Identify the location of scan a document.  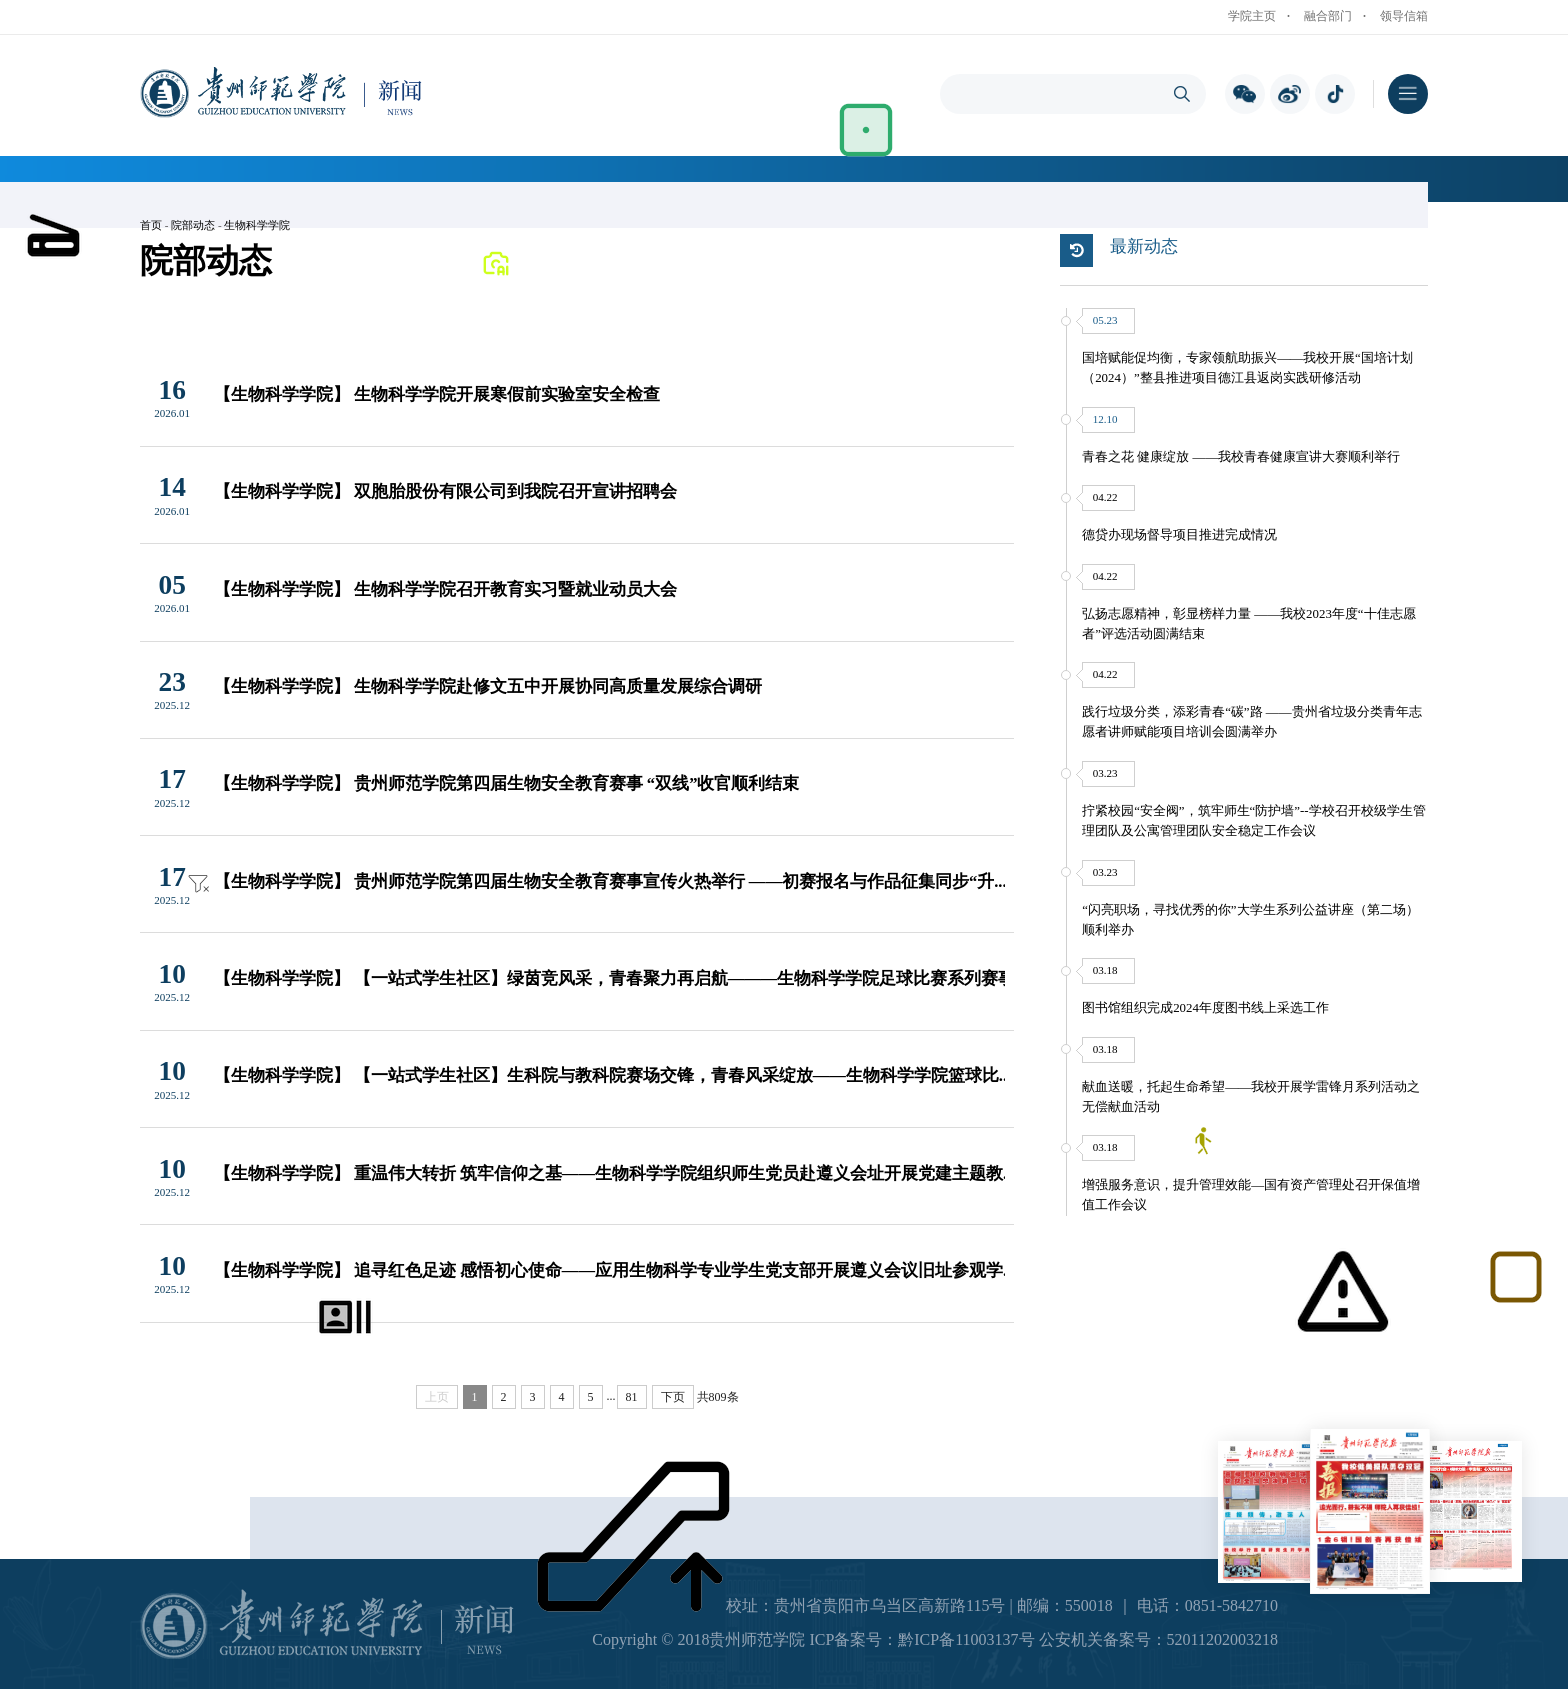
(53, 233).